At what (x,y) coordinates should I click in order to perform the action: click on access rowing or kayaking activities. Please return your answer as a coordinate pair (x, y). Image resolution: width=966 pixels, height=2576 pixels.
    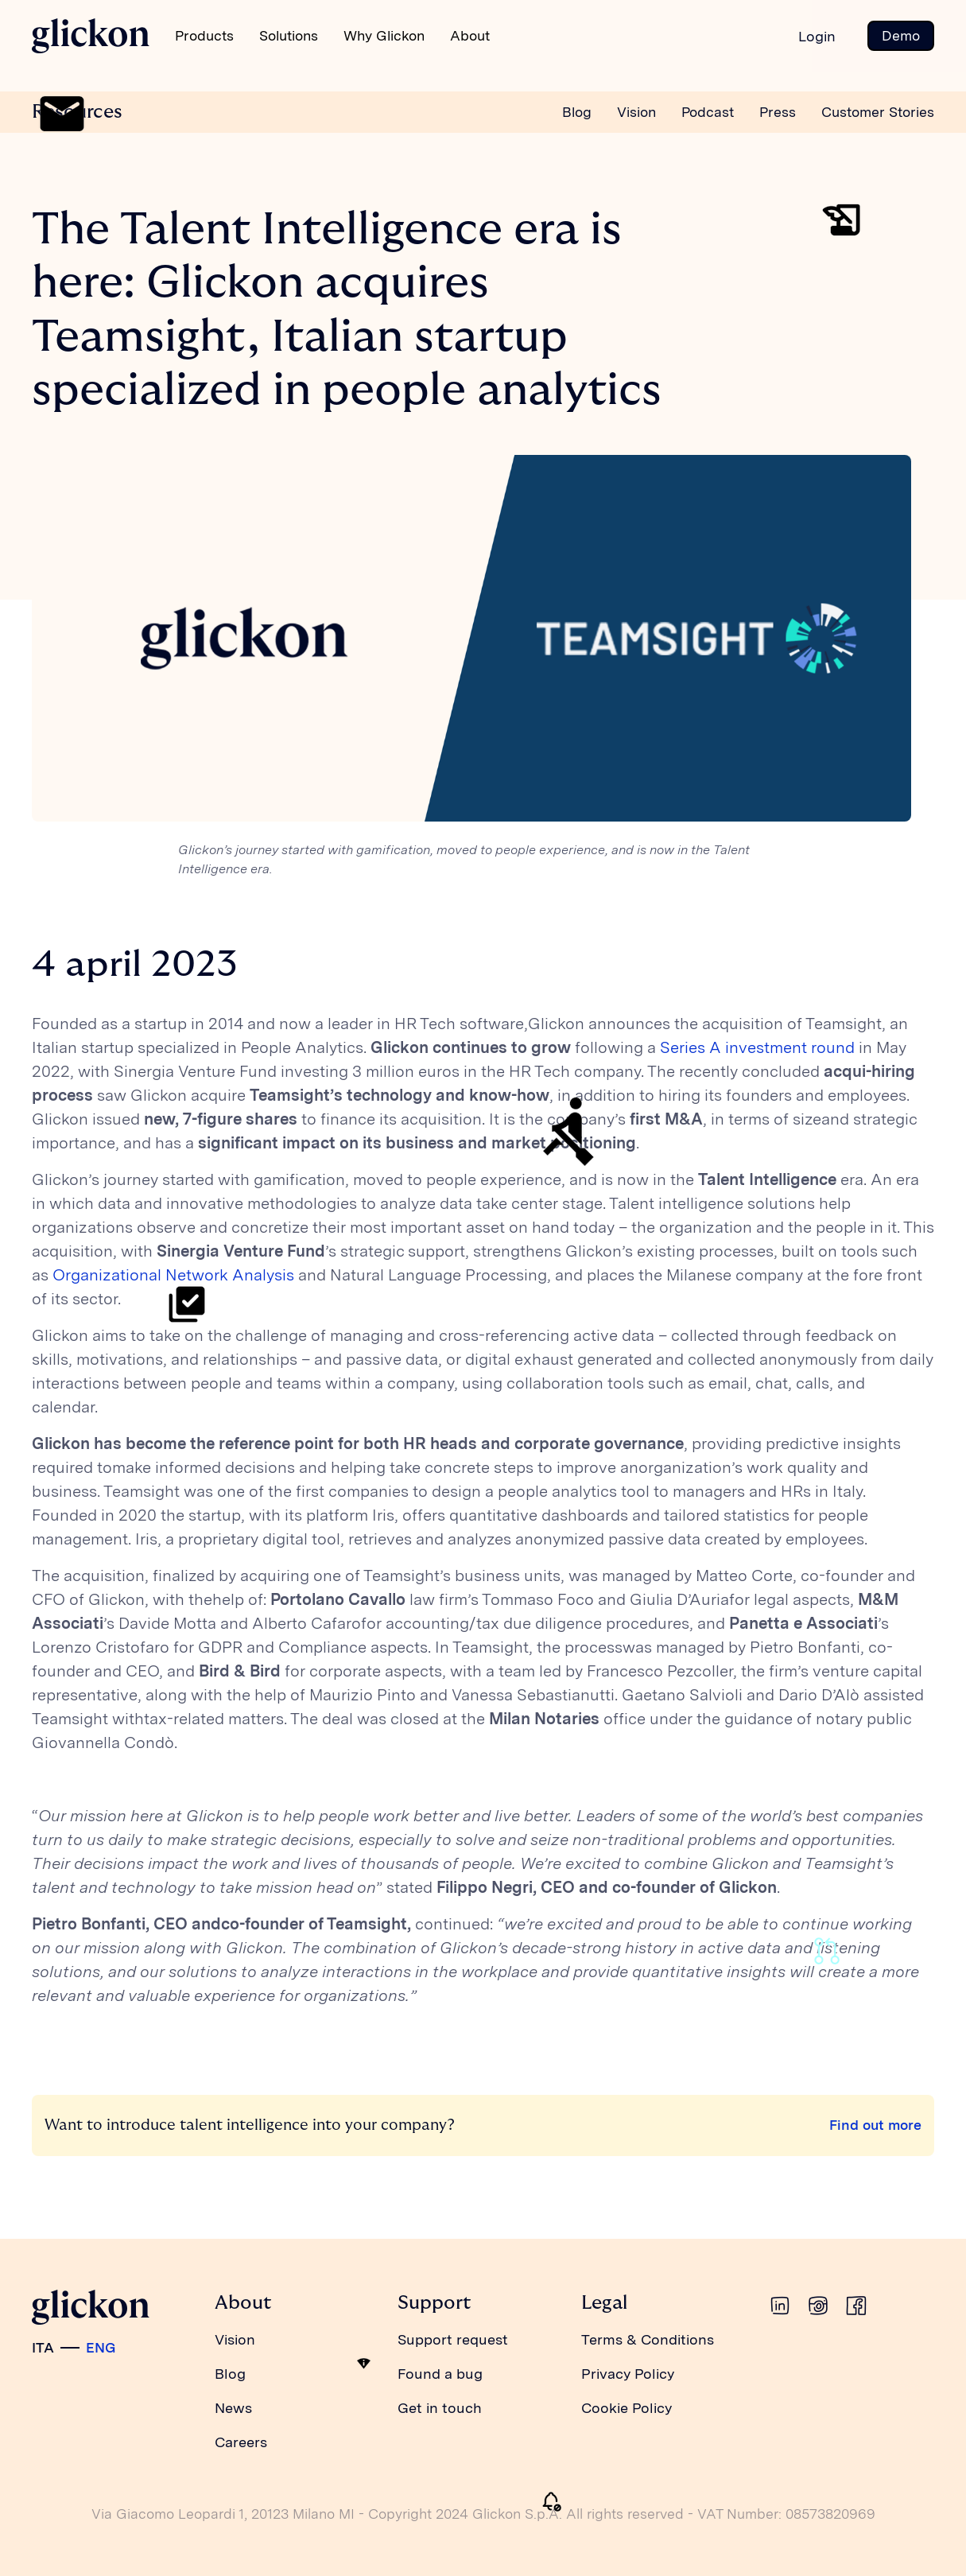
    Looking at the image, I should click on (567, 1130).